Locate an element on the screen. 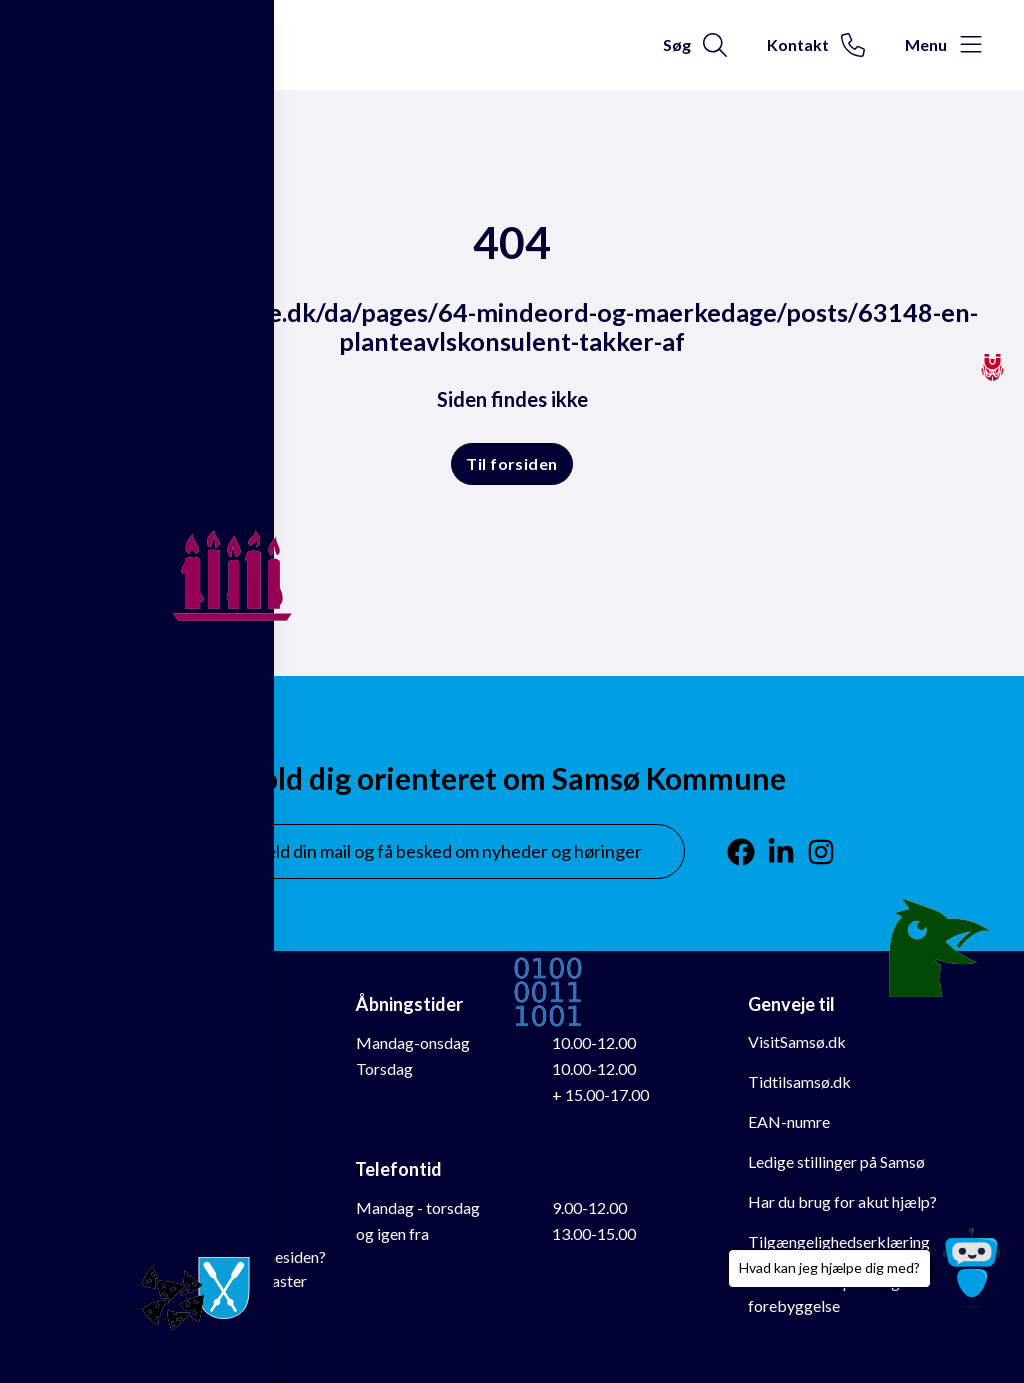 The image size is (1024, 1383). share to twitter is located at coordinates (939, 946).